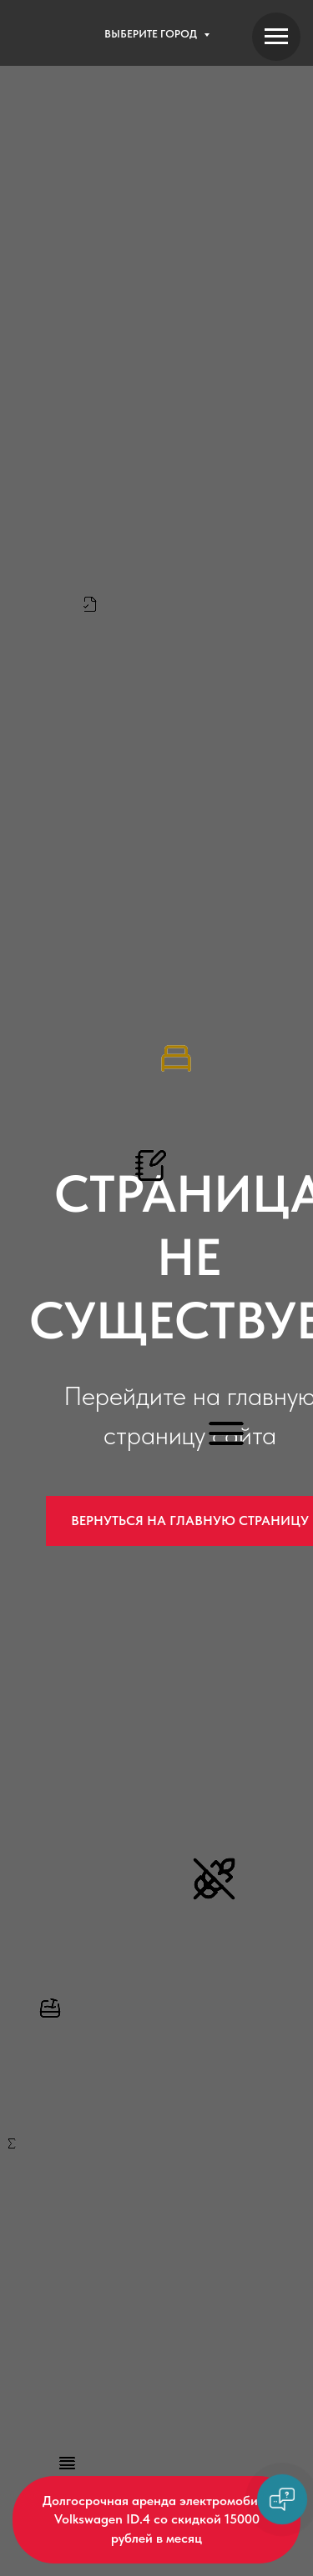 The height and width of the screenshot is (2576, 313). Describe the element at coordinates (12, 2143) in the screenshot. I see `calculate sum or total` at that location.